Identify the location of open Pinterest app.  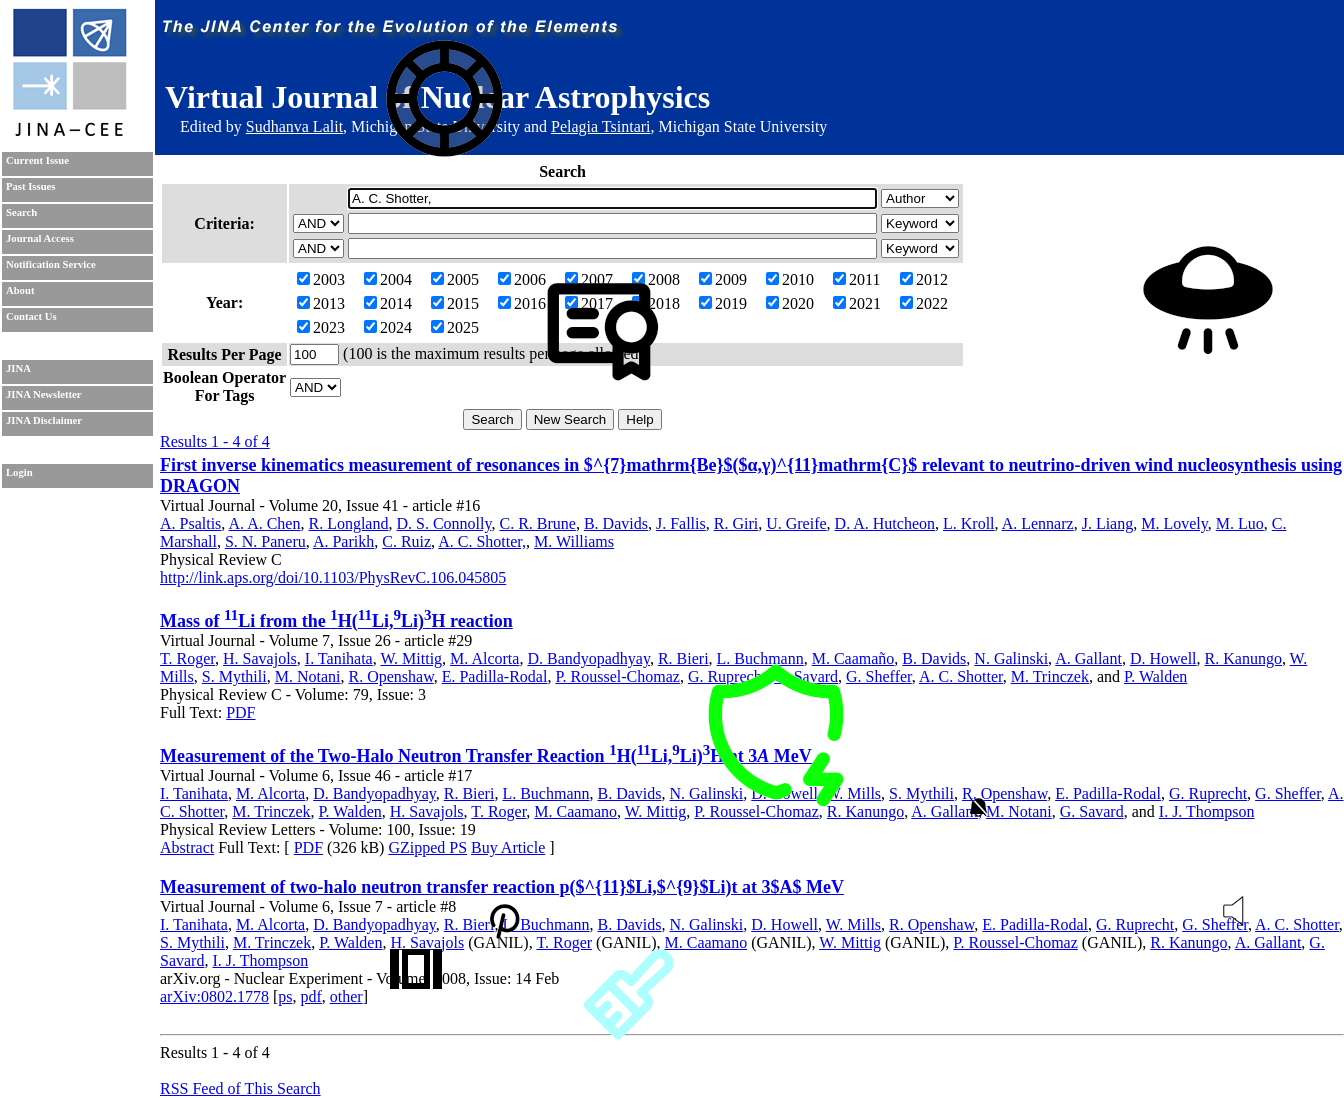
(503, 921).